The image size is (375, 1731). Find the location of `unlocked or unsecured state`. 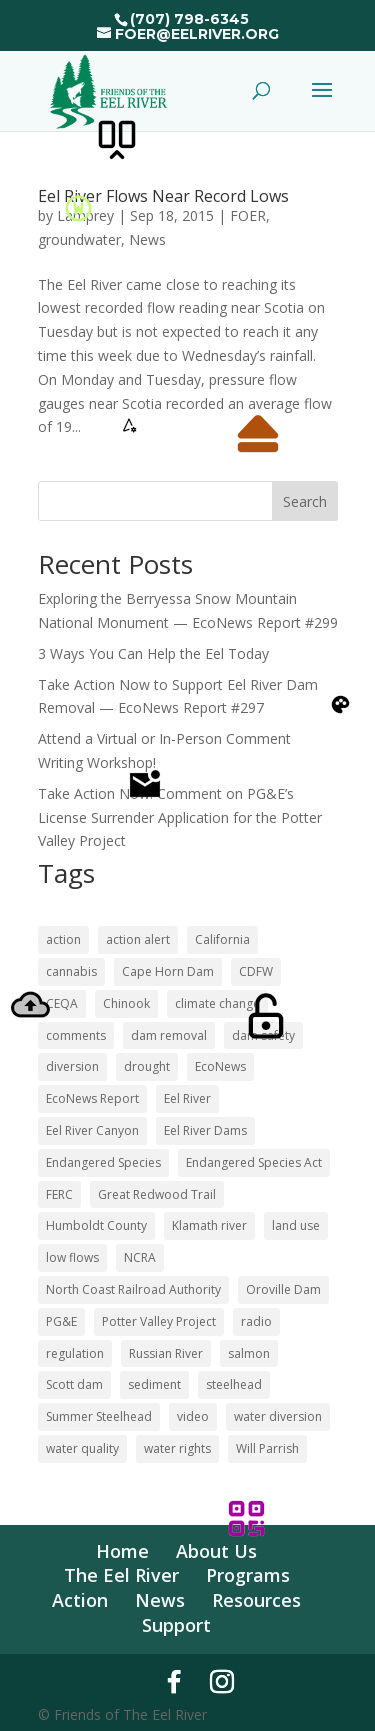

unlocked or unsecured state is located at coordinates (266, 1017).